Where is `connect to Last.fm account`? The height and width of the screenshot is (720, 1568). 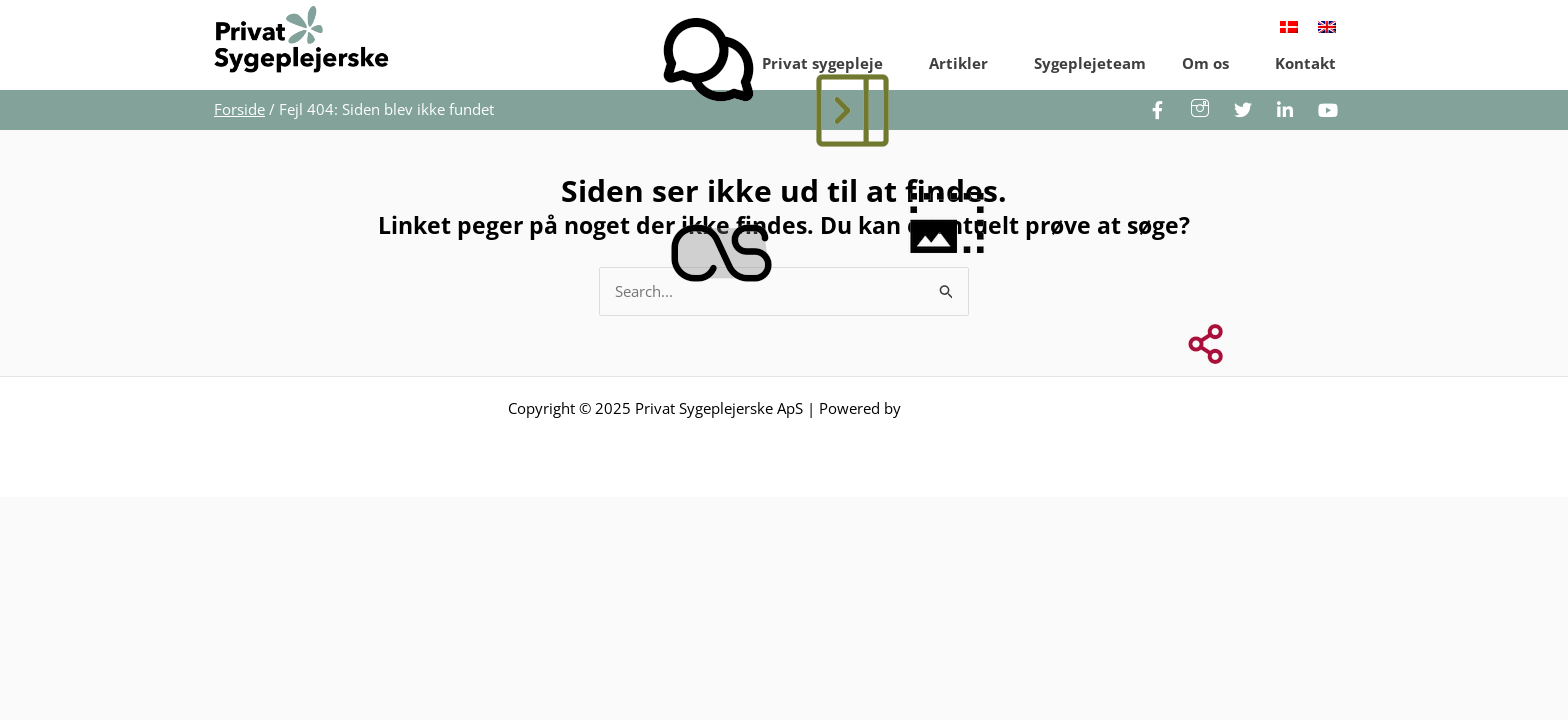 connect to Last.fm account is located at coordinates (721, 251).